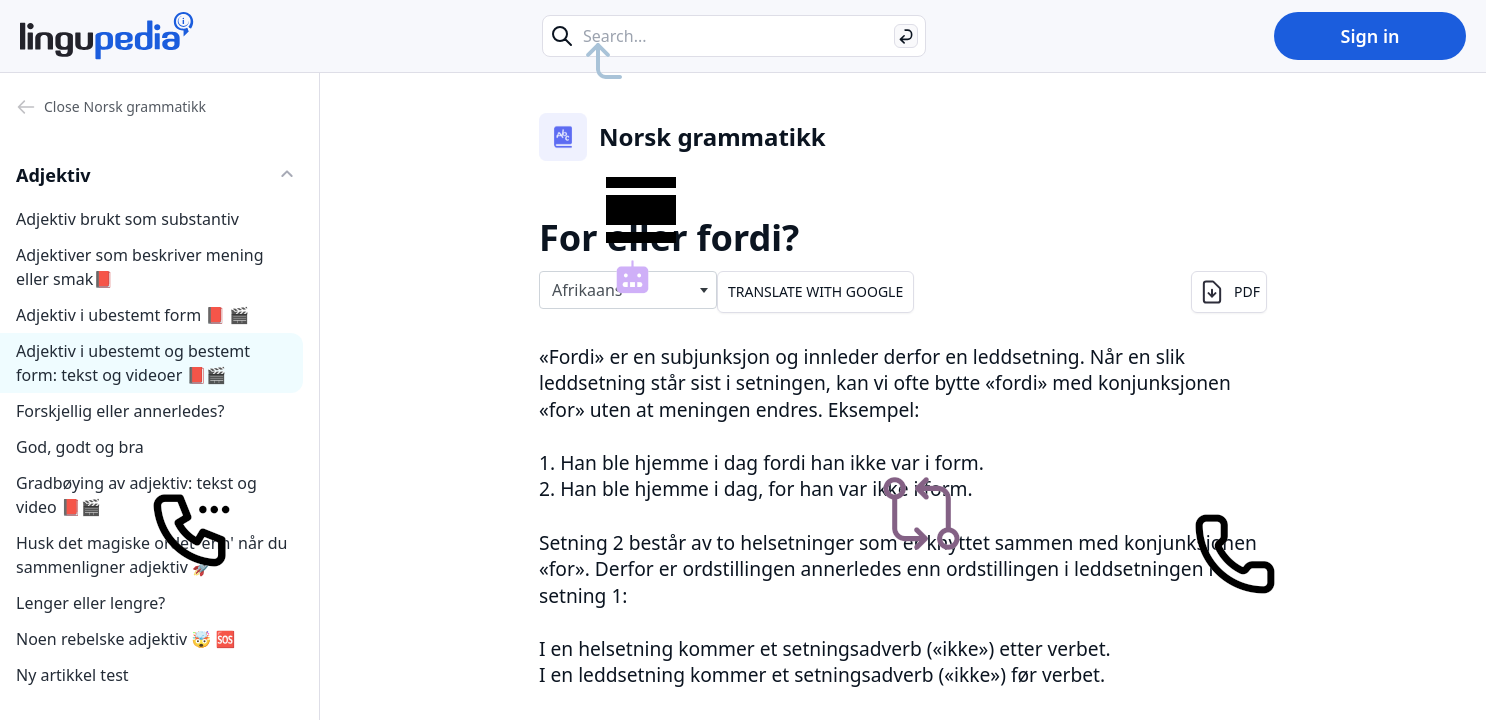  What do you see at coordinates (632, 278) in the screenshot?
I see `access AI assistant or chatbot features` at bounding box center [632, 278].